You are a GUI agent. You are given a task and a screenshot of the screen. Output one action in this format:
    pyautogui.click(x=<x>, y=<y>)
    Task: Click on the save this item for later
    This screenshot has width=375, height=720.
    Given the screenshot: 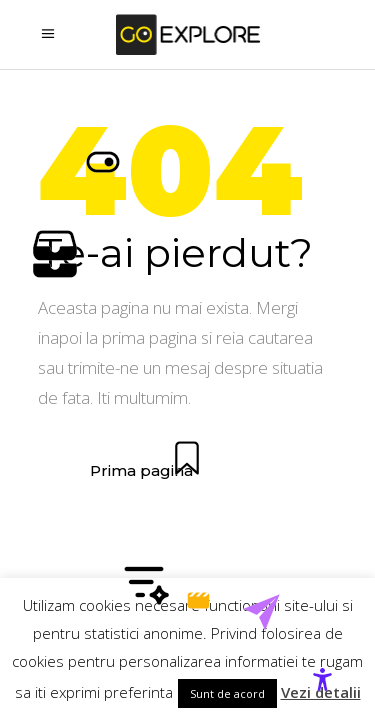 What is the action you would take?
    pyautogui.click(x=187, y=458)
    